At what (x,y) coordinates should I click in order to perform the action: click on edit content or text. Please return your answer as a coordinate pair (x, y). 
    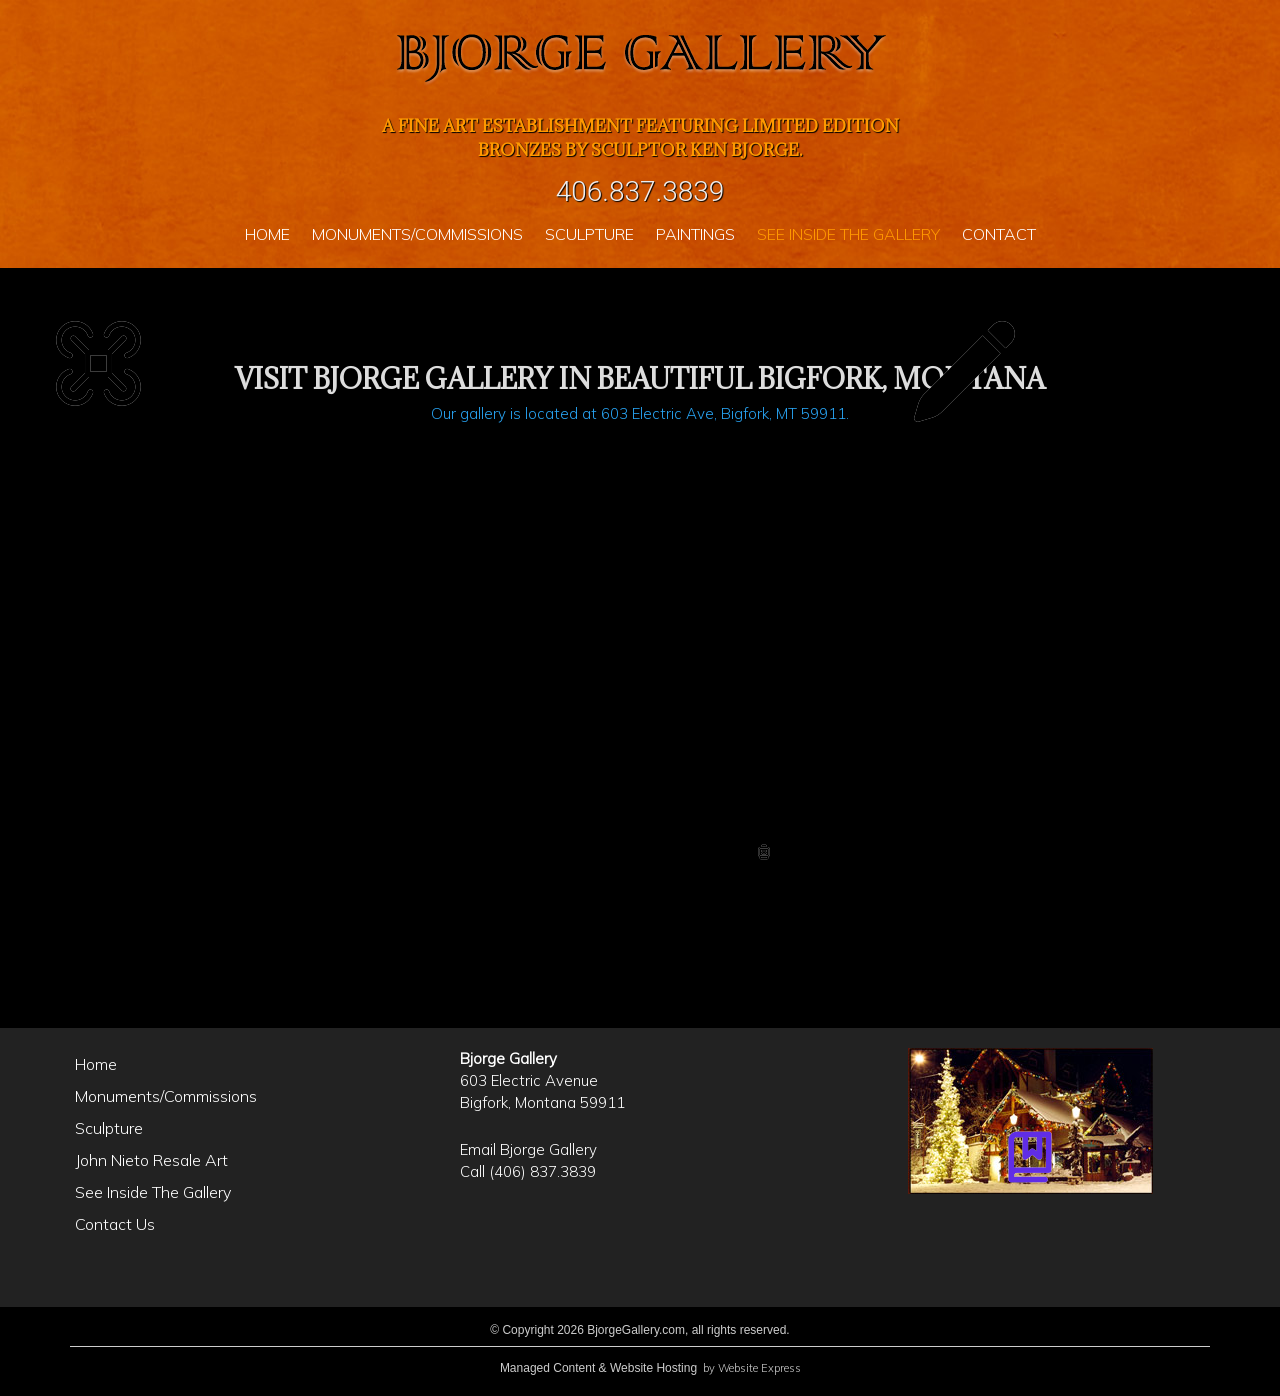
    Looking at the image, I should click on (964, 371).